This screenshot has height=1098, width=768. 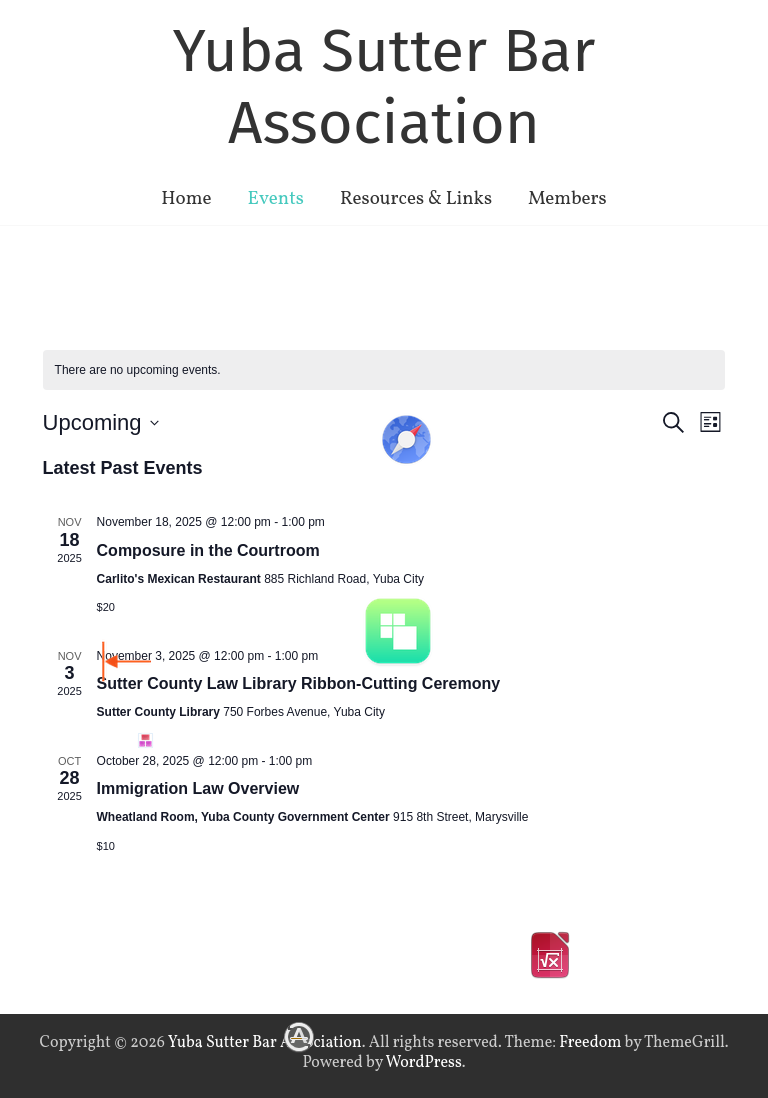 I want to click on check for available software updates, so click(x=299, y=1037).